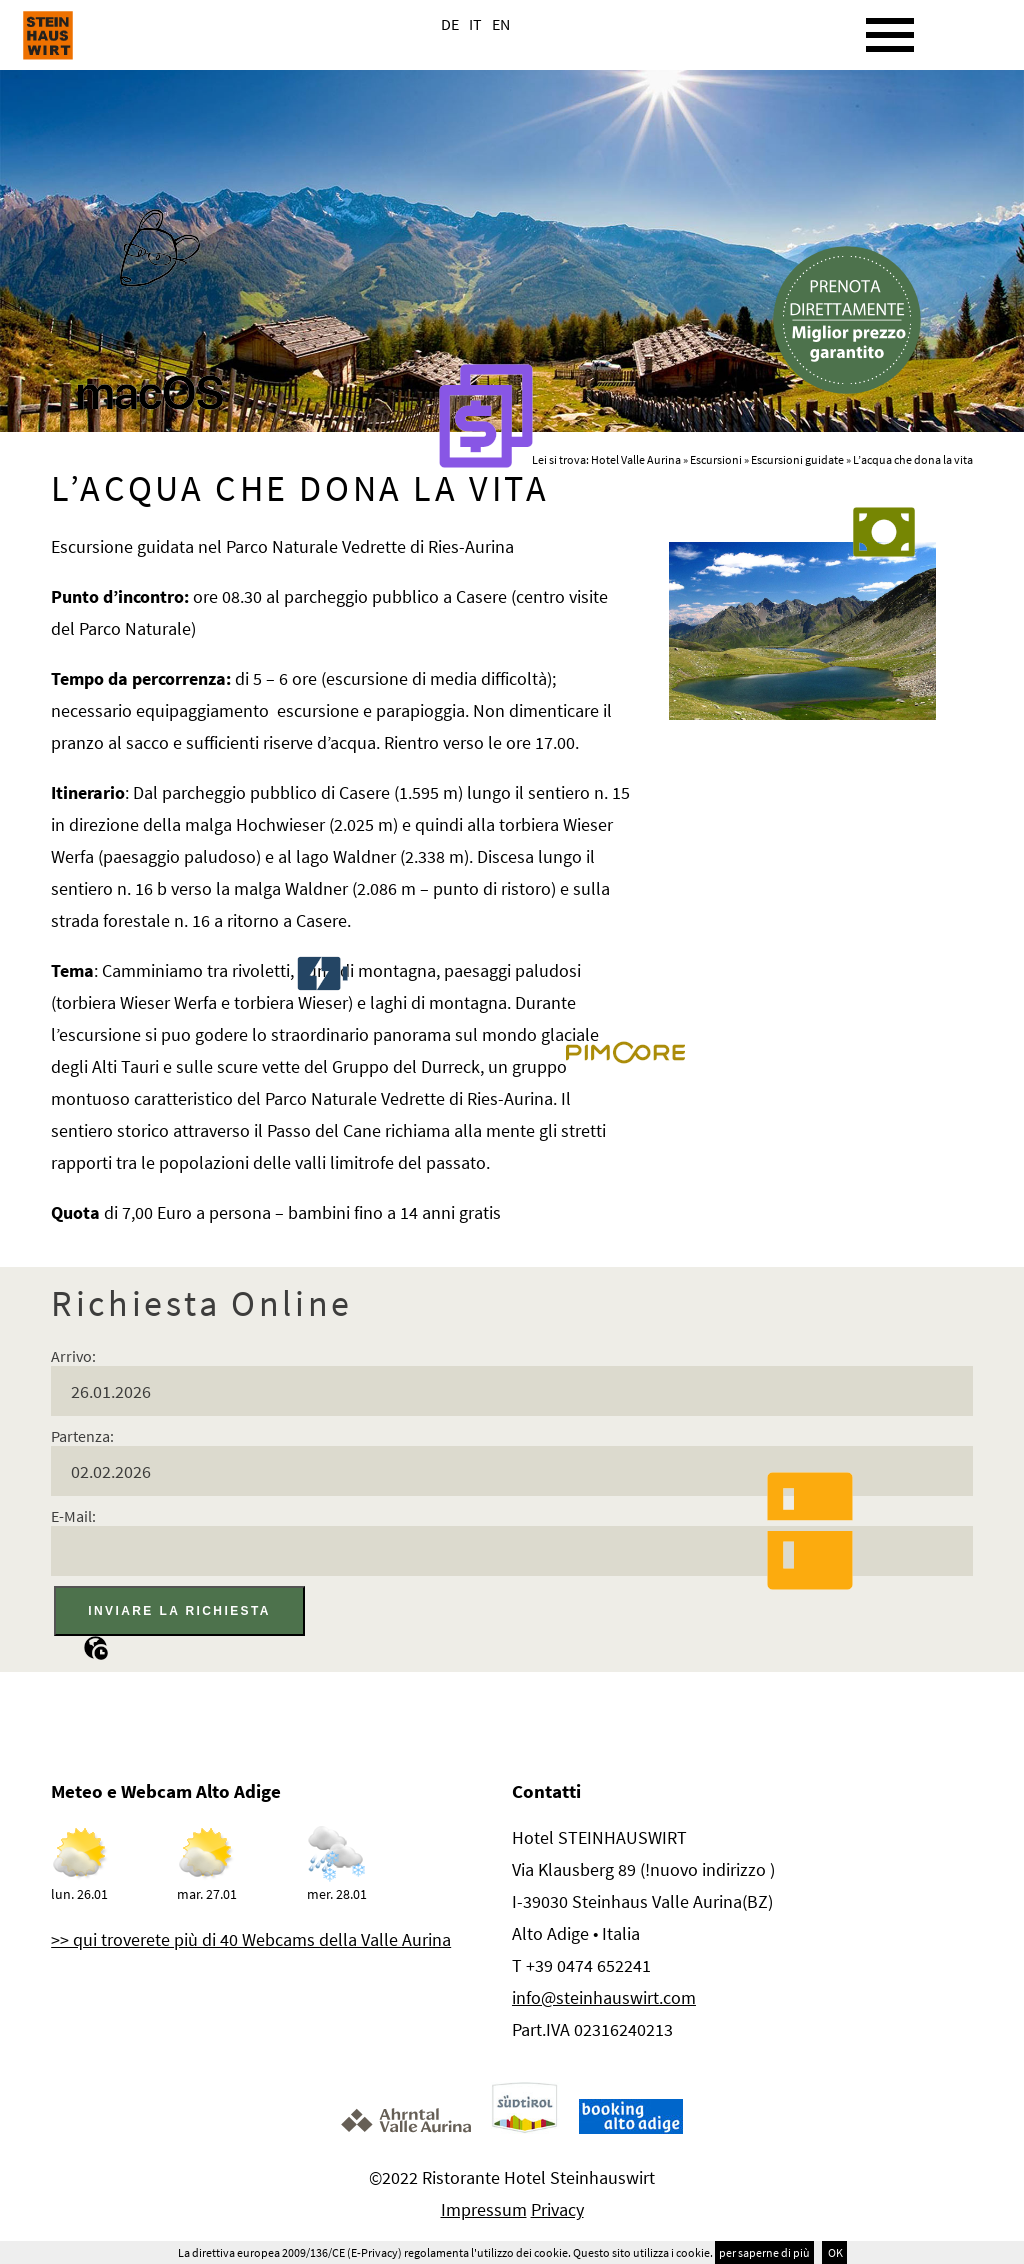 This screenshot has width=1024, height=2264. I want to click on editorconfig project logo, so click(160, 248).